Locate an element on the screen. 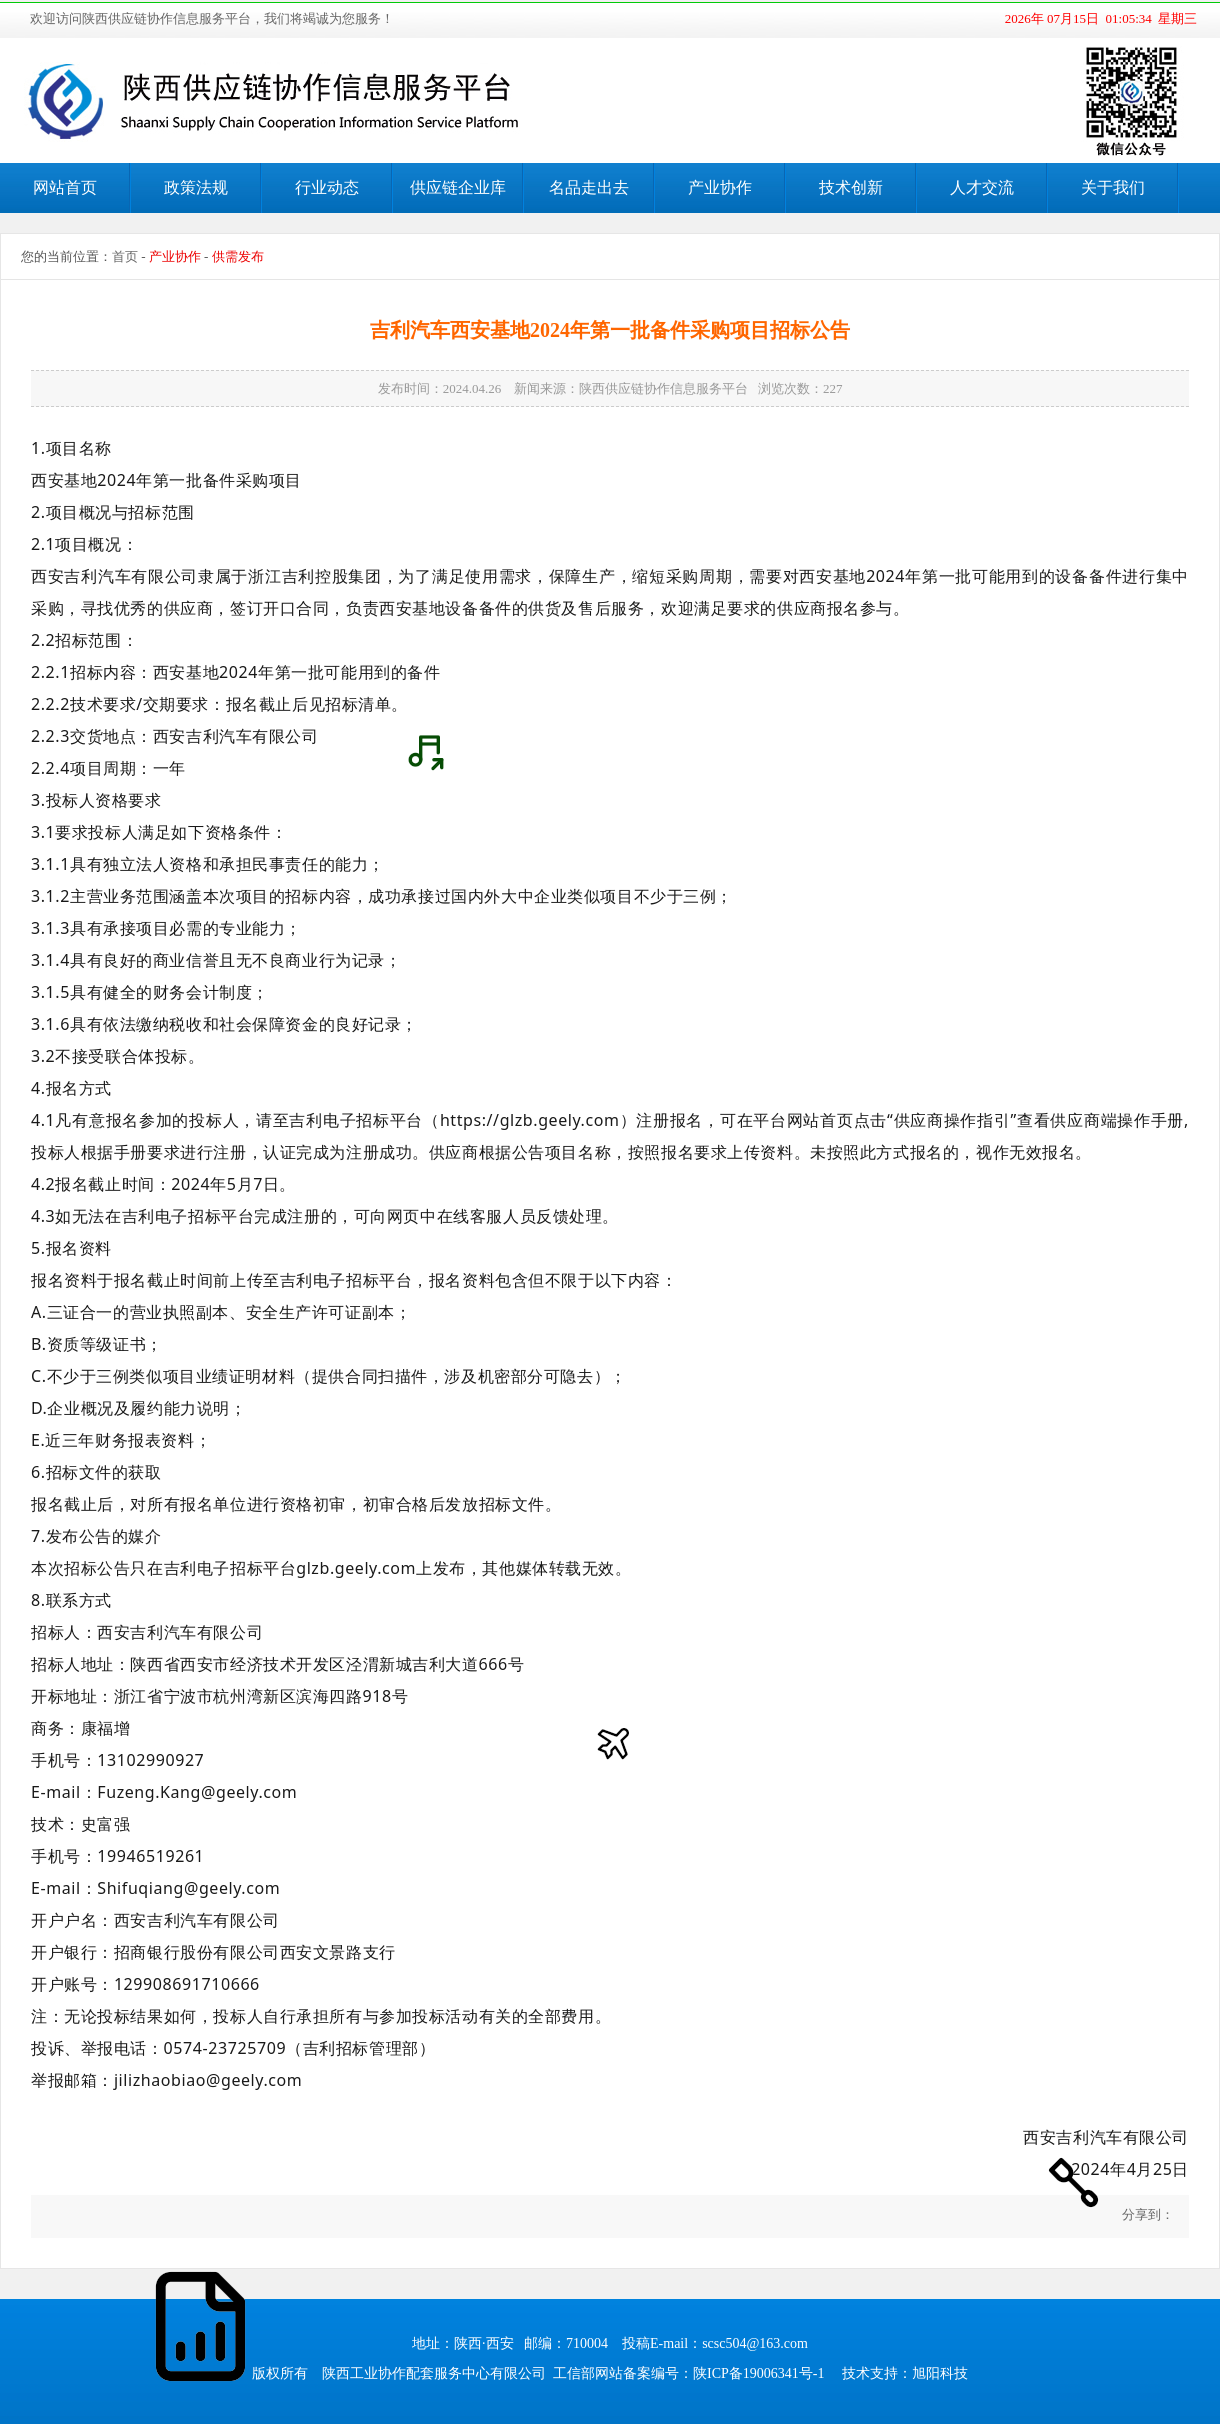 This screenshot has width=1220, height=2424. share a song or audio file is located at coordinates (426, 751).